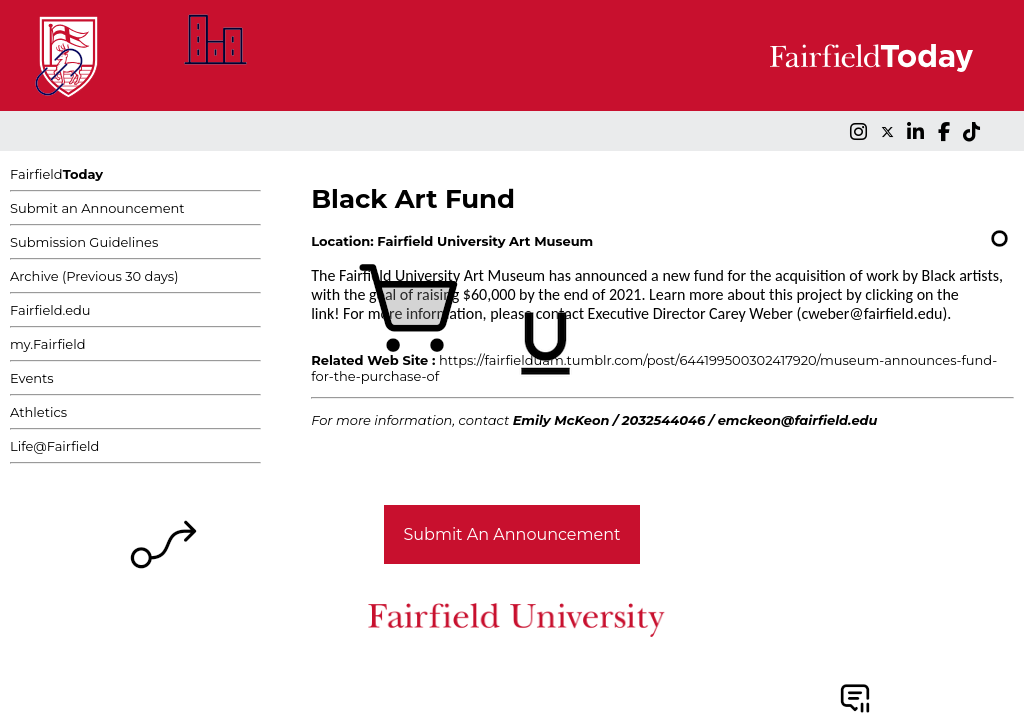 This screenshot has width=1024, height=720. I want to click on indicates a workflow or process flow direction, so click(163, 544).